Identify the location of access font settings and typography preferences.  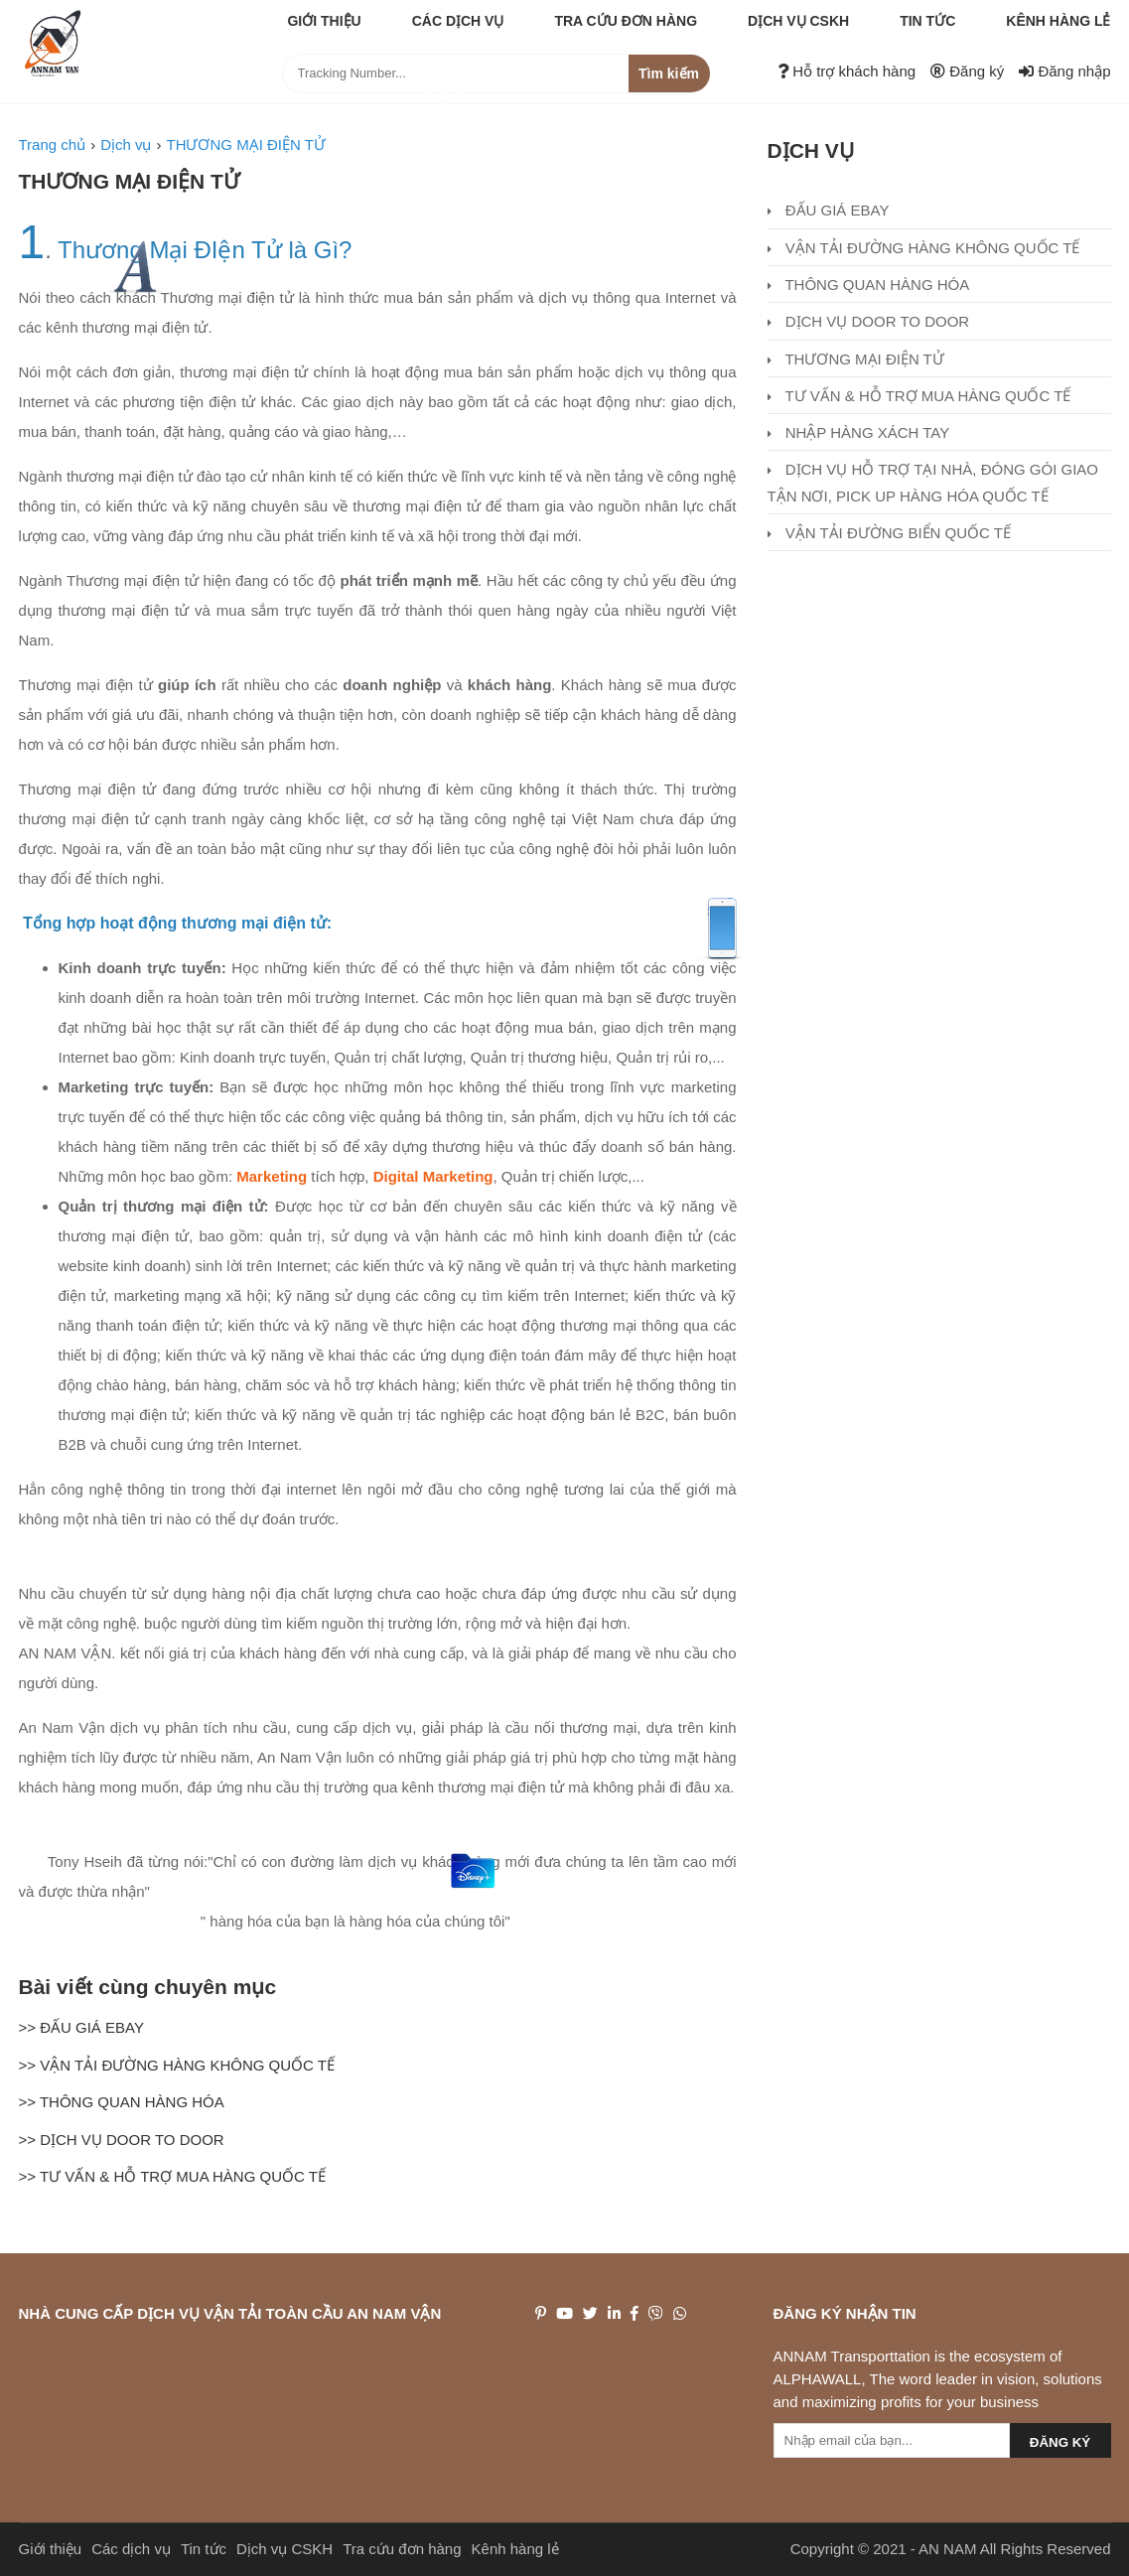
(134, 265).